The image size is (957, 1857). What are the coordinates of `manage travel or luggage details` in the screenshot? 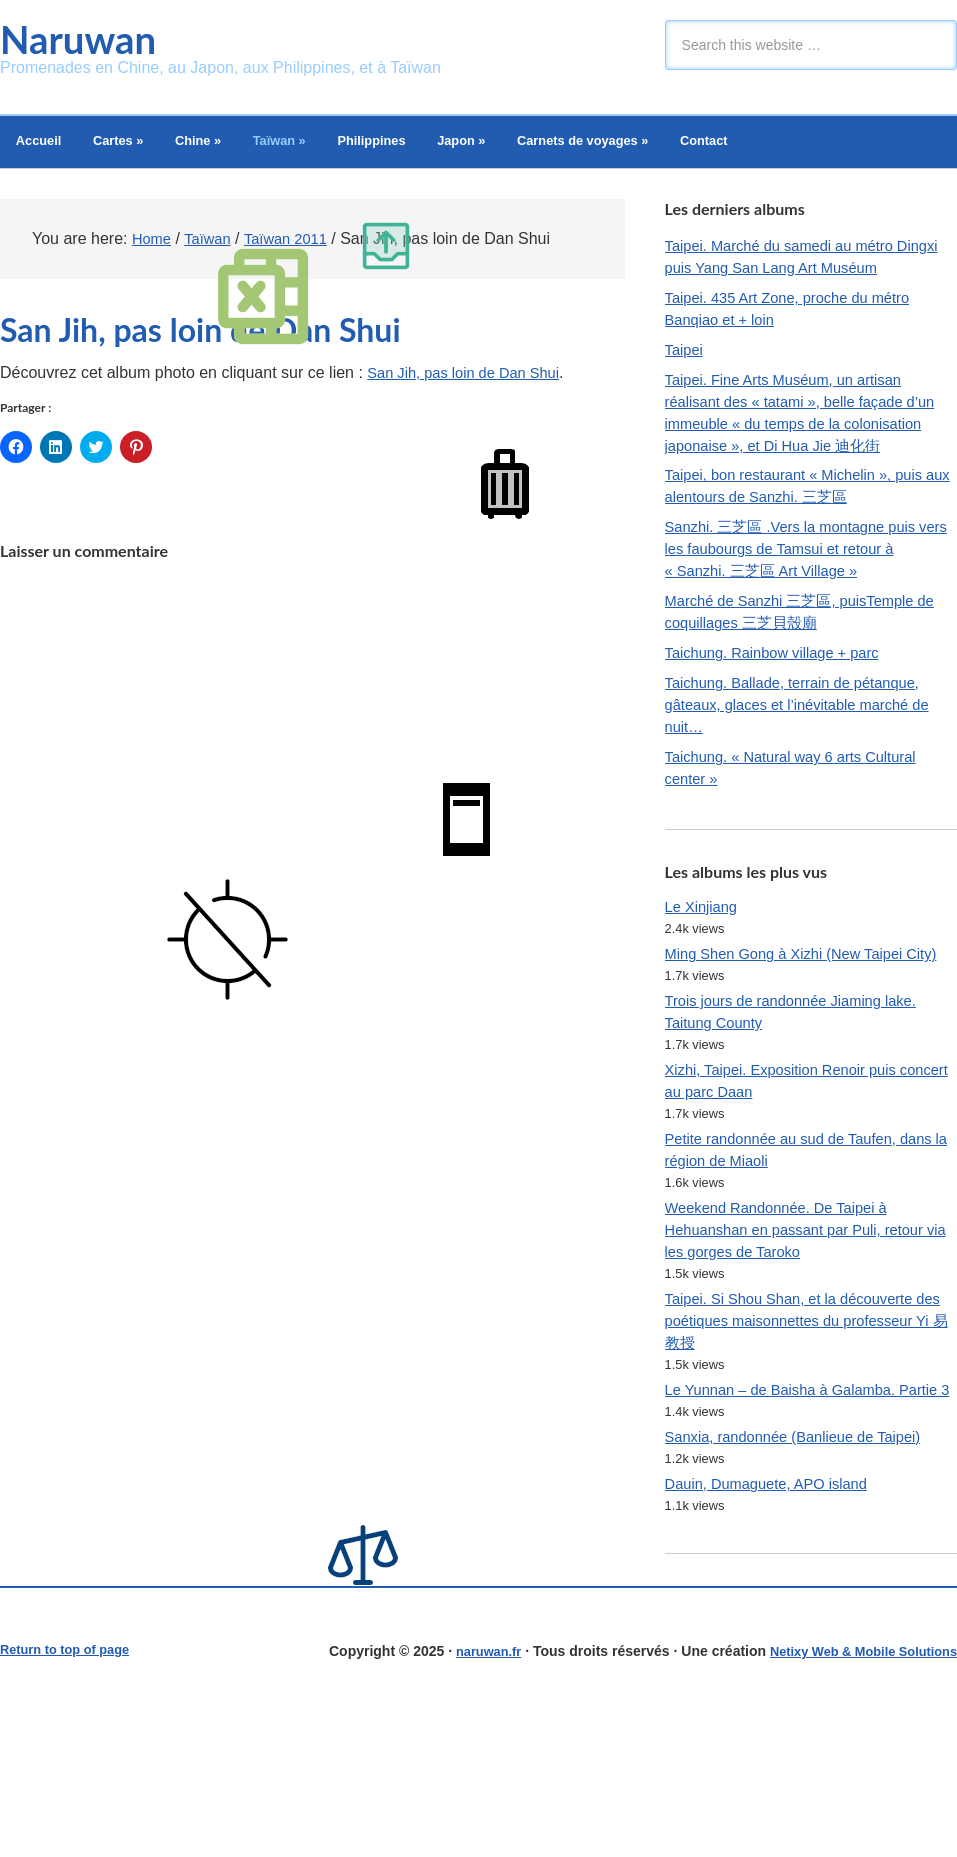 It's located at (505, 484).